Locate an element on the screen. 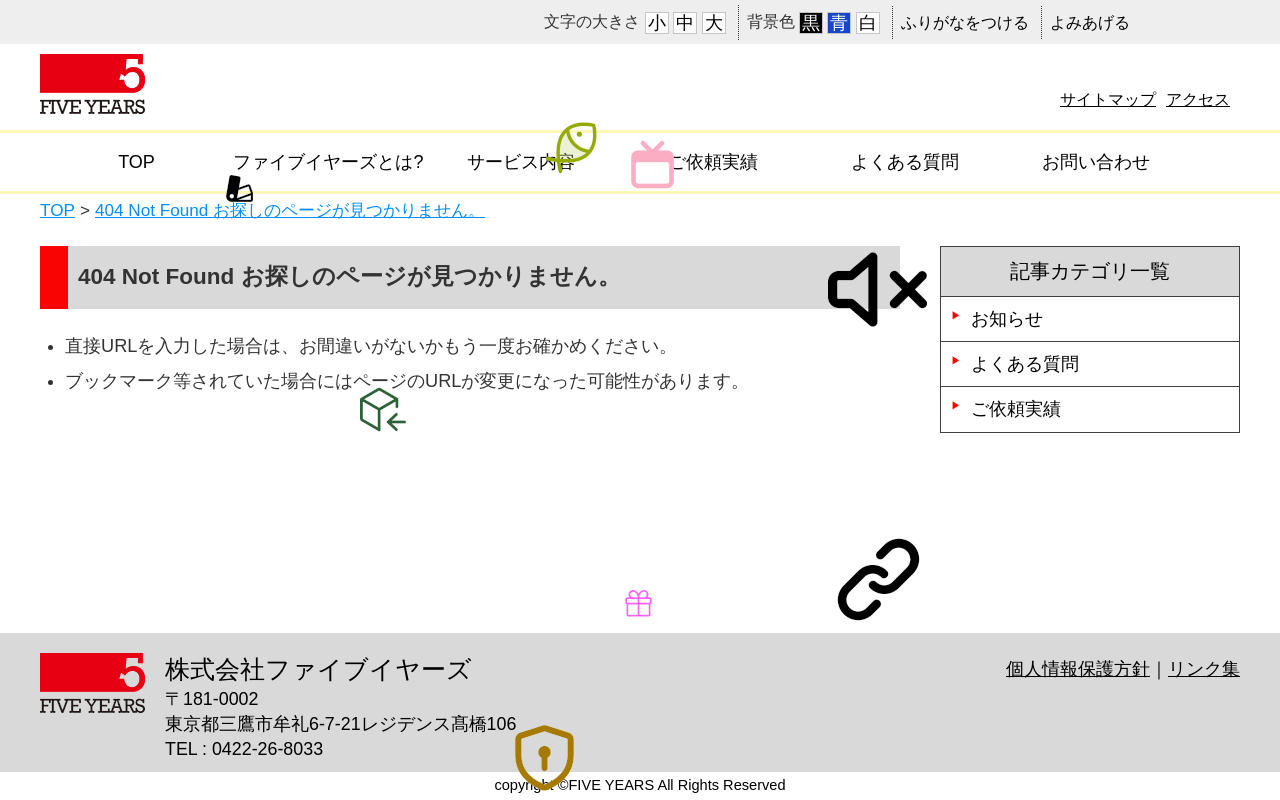 This screenshot has width=1280, height=800. browse seafood or fish-related content is located at coordinates (573, 146).